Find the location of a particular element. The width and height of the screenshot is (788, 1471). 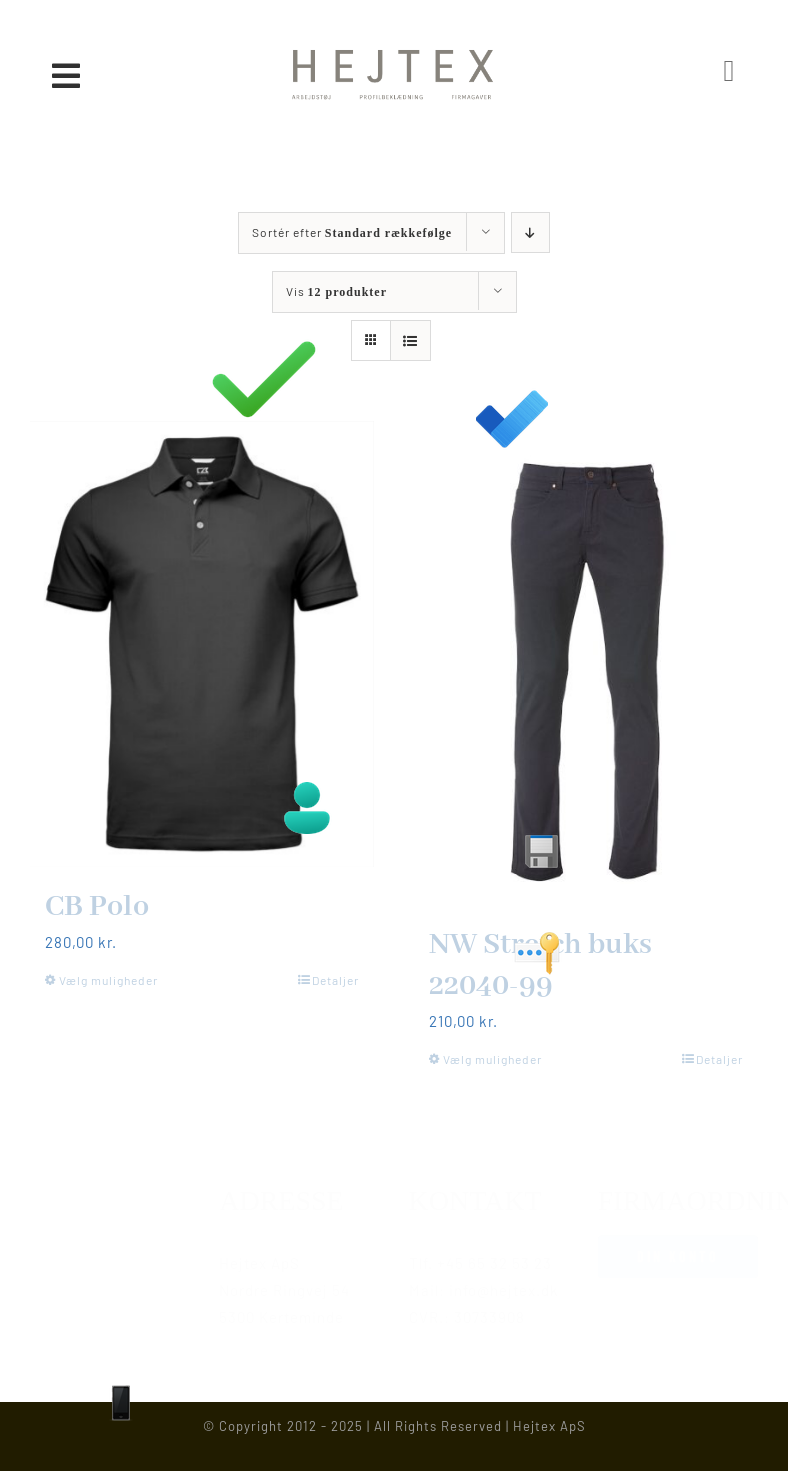

manage saved passwords and login credentials is located at coordinates (537, 953).